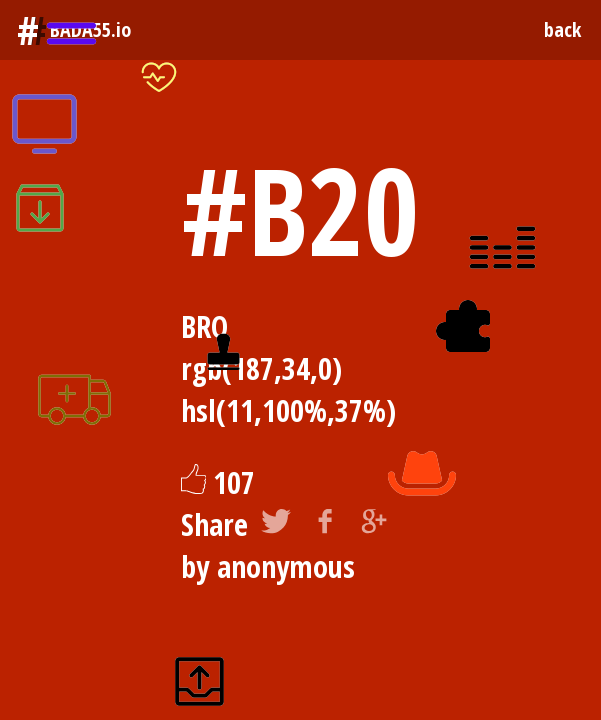 Image resolution: width=601 pixels, height=720 pixels. Describe the element at coordinates (71, 33) in the screenshot. I see `equals or comparison function` at that location.